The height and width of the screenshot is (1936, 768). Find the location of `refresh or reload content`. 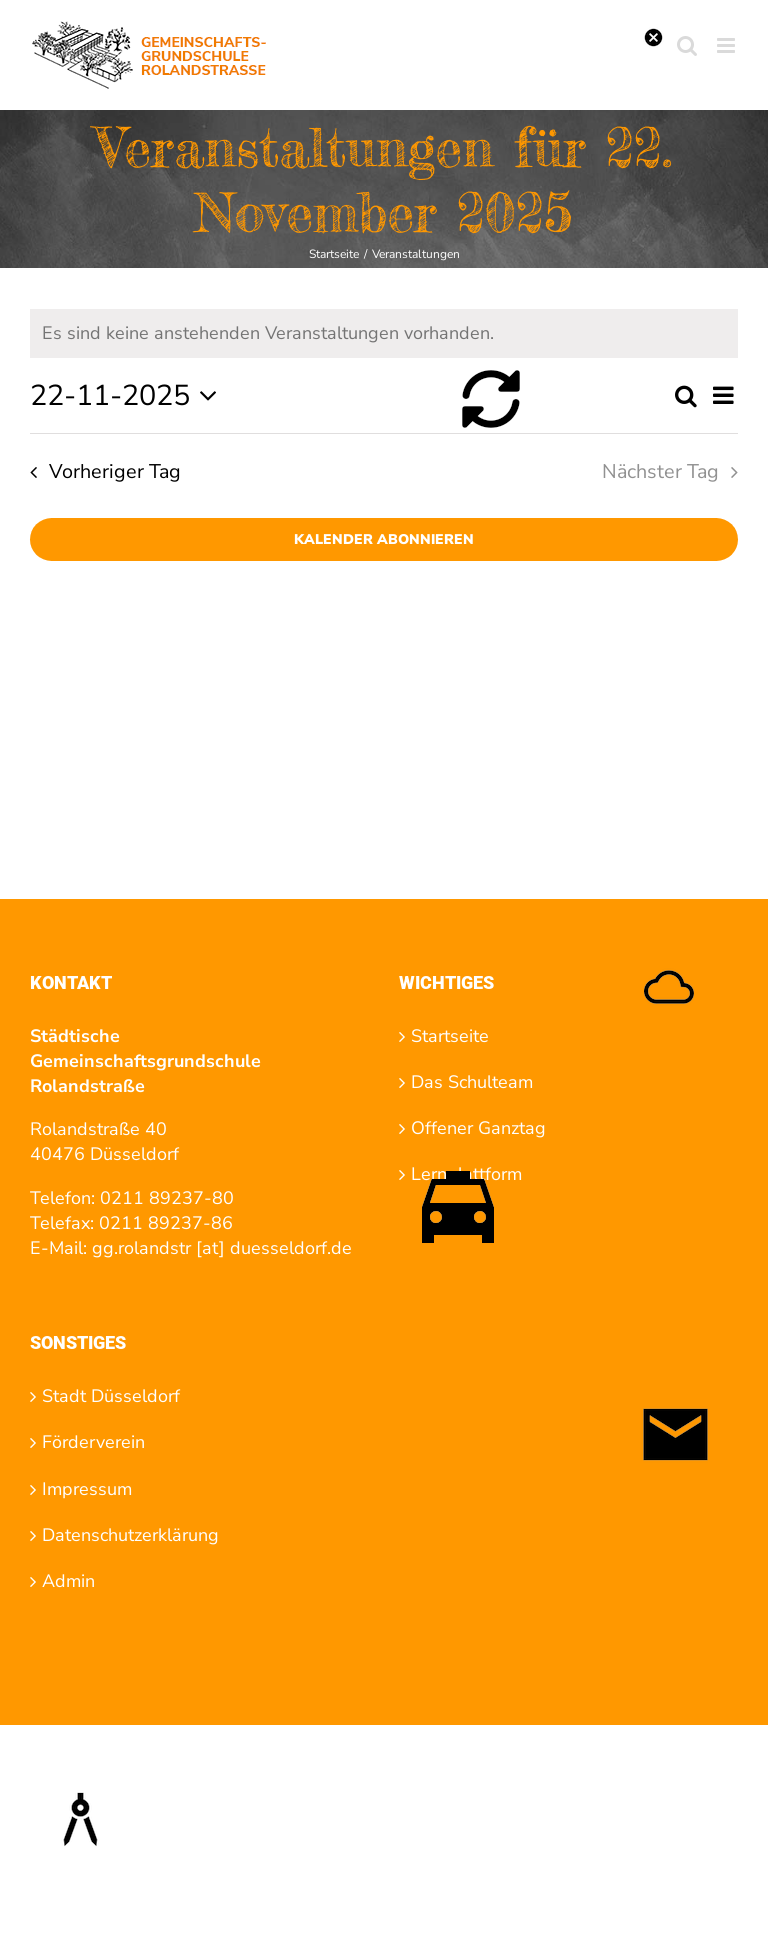

refresh or reload content is located at coordinates (491, 399).